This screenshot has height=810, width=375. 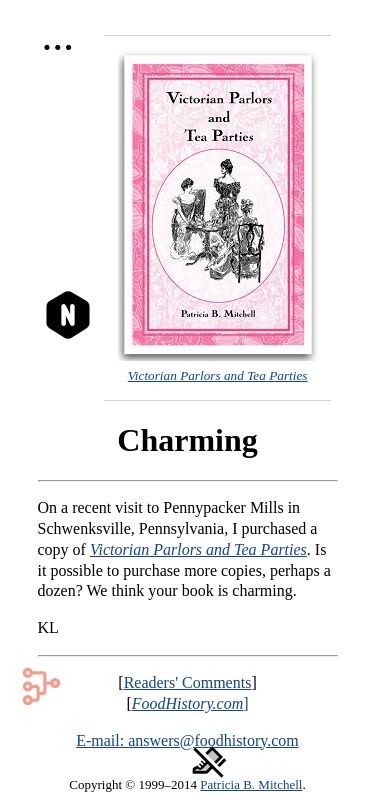 What do you see at coordinates (68, 315) in the screenshot?
I see `indicates a notification or new item` at bounding box center [68, 315].